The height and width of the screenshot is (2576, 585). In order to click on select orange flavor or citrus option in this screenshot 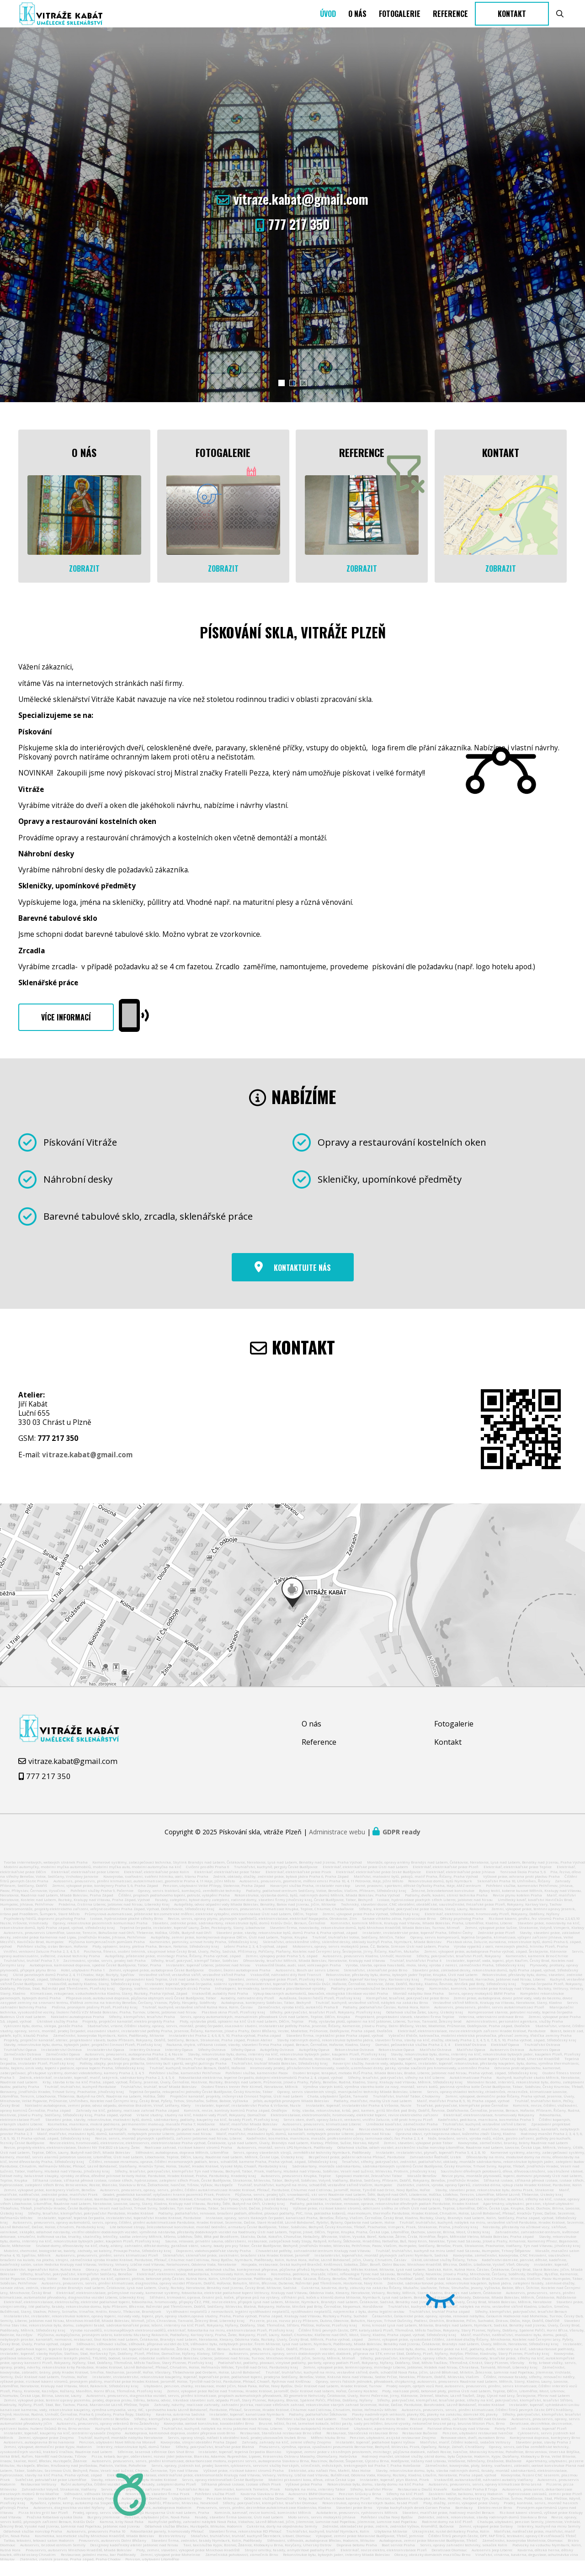, I will do `click(129, 2495)`.